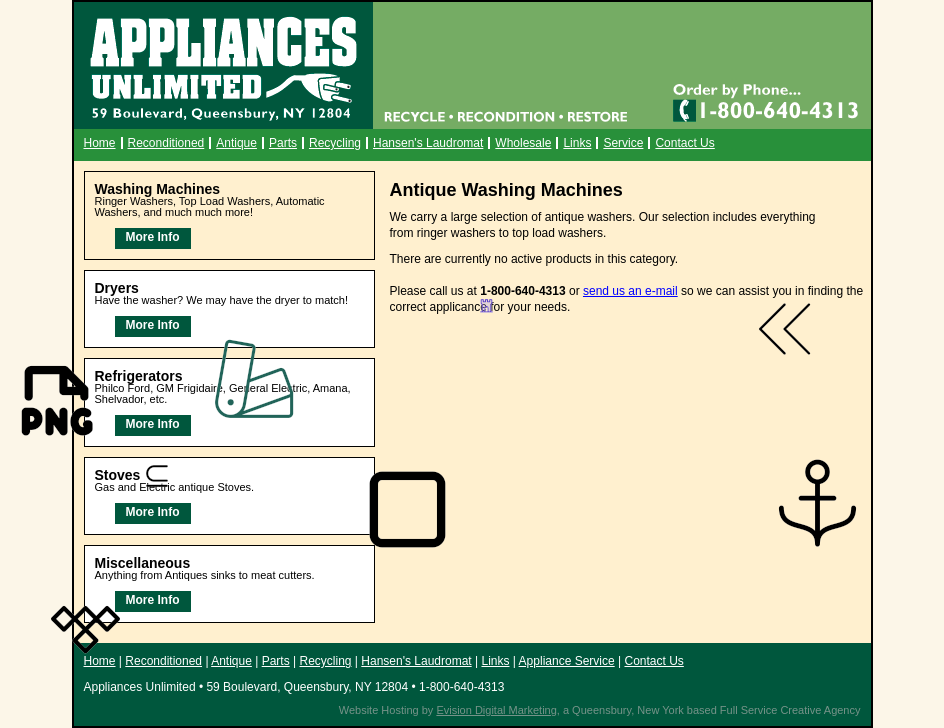 This screenshot has width=944, height=728. What do you see at coordinates (817, 501) in the screenshot?
I see `anchor a link or section on a page` at bounding box center [817, 501].